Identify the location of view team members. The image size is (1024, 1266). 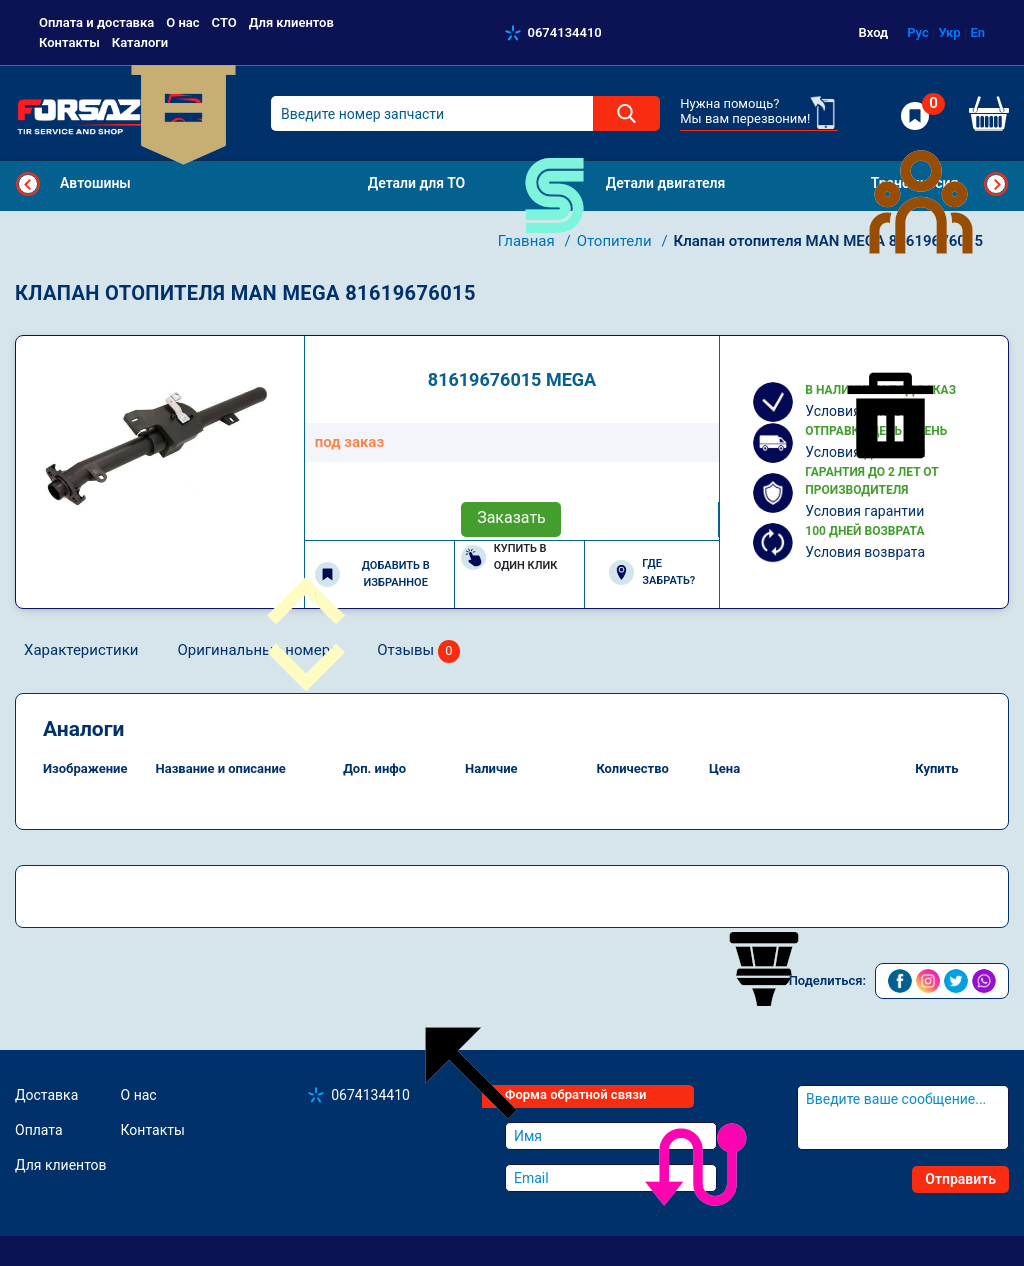
(921, 202).